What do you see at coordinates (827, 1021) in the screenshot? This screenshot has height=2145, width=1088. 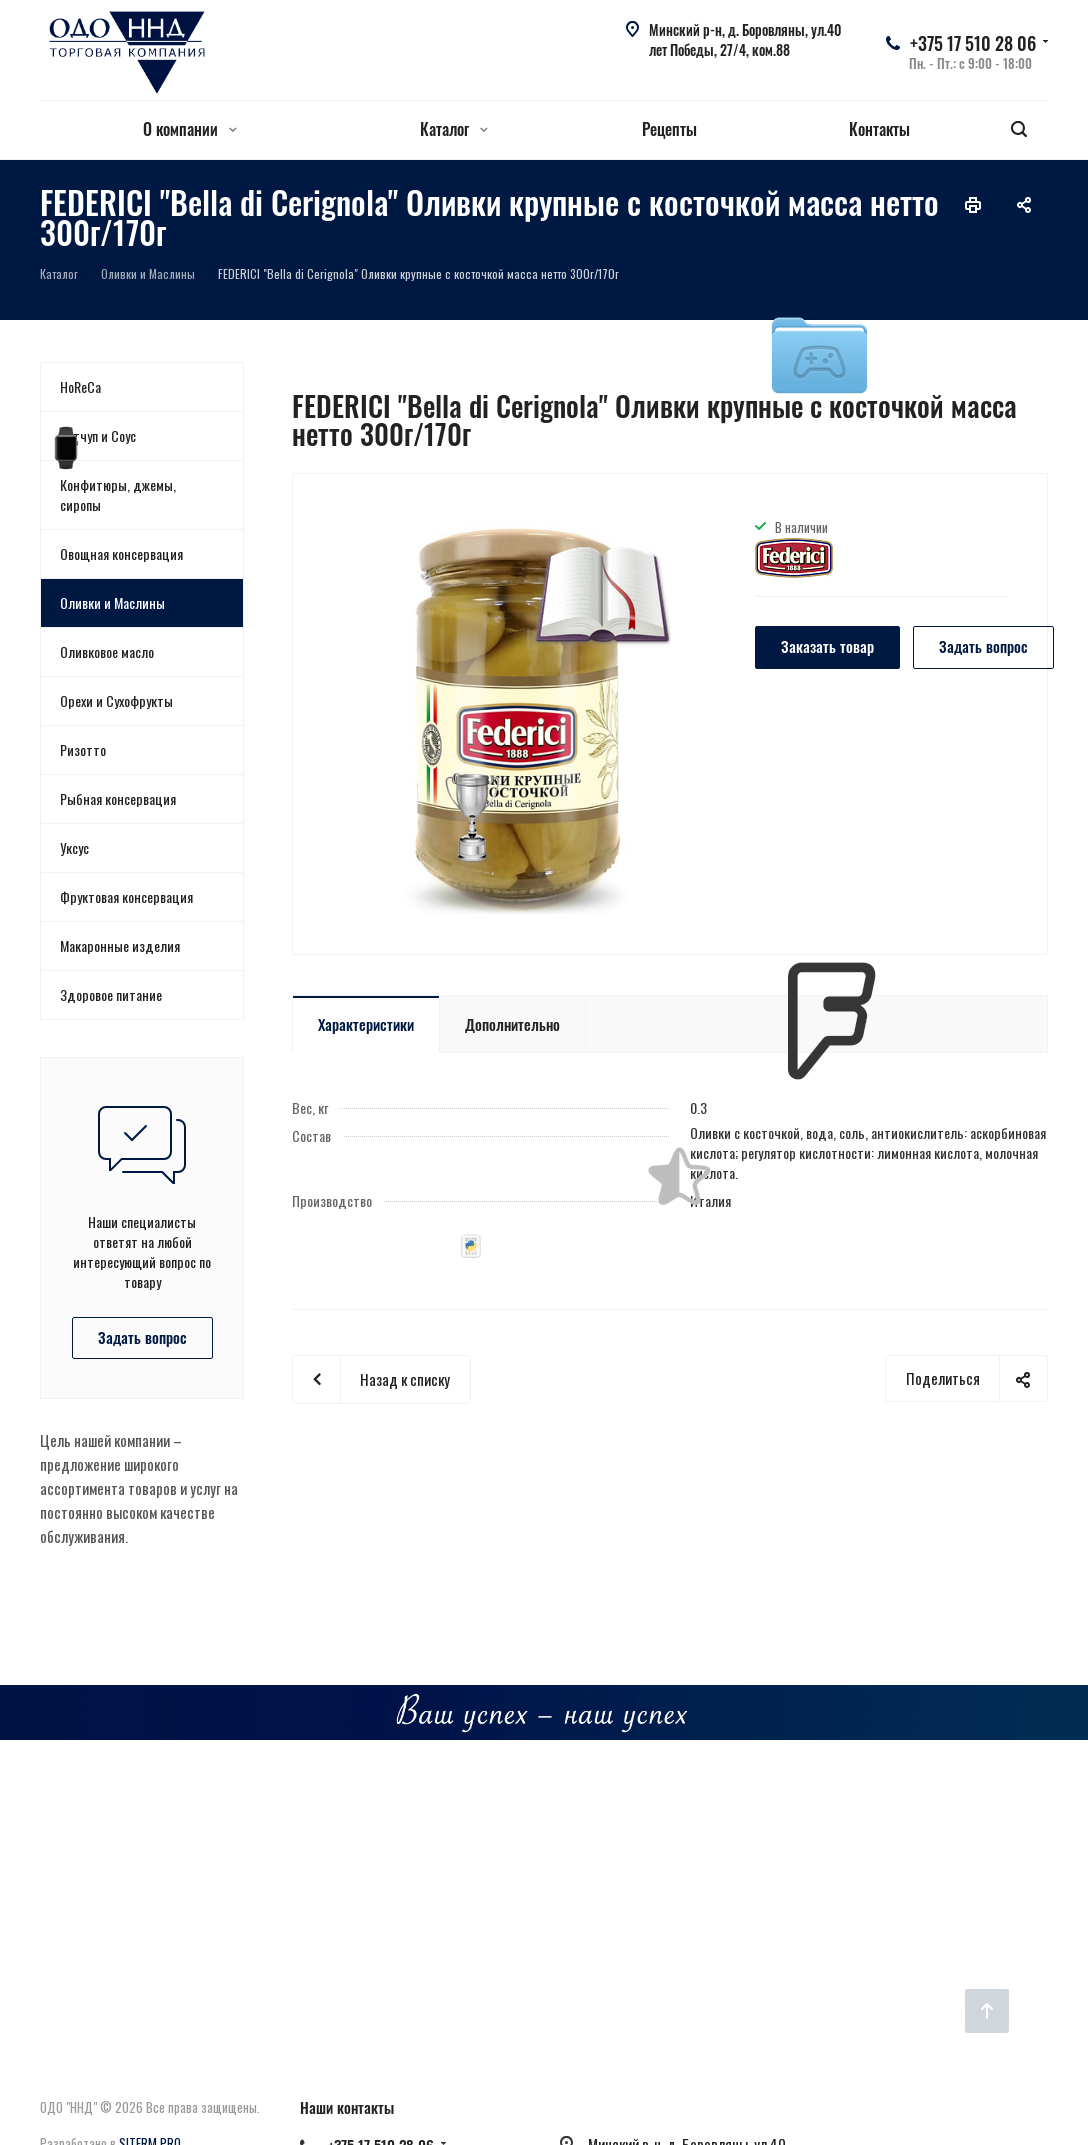 I see `connect your foursquare account` at bounding box center [827, 1021].